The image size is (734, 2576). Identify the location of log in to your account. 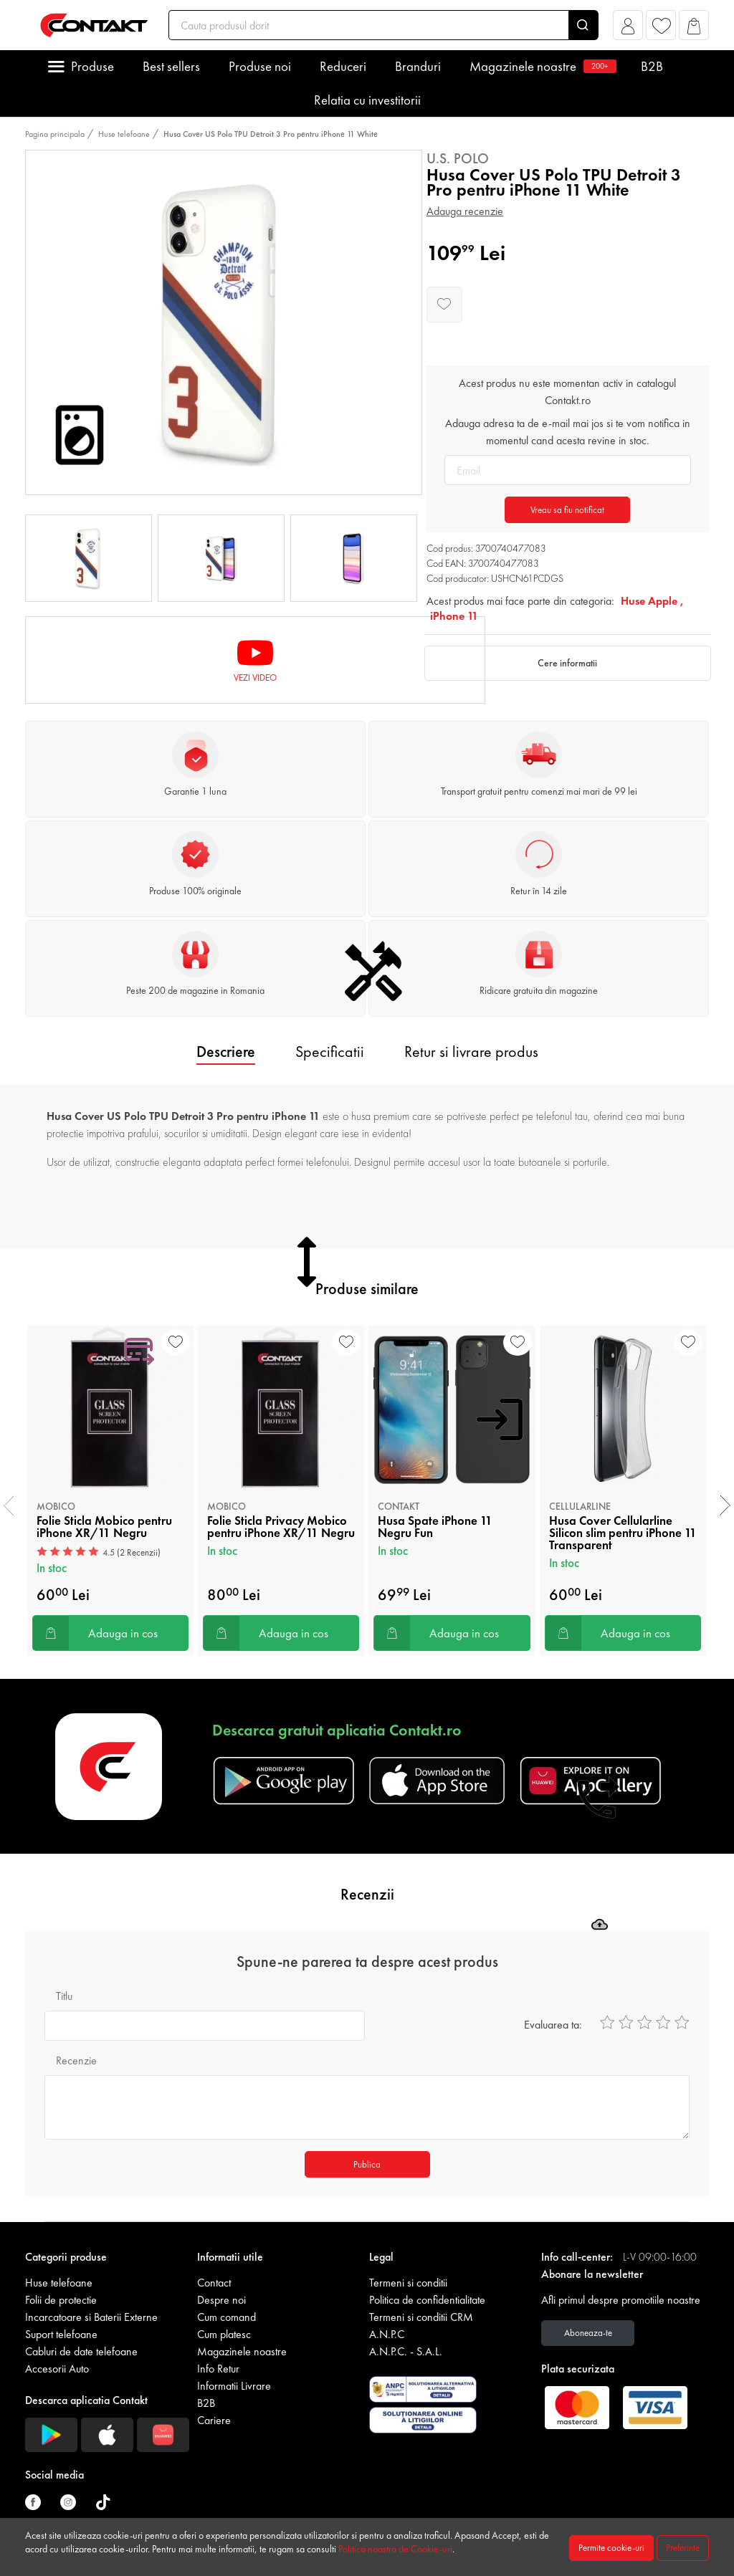
(500, 1419).